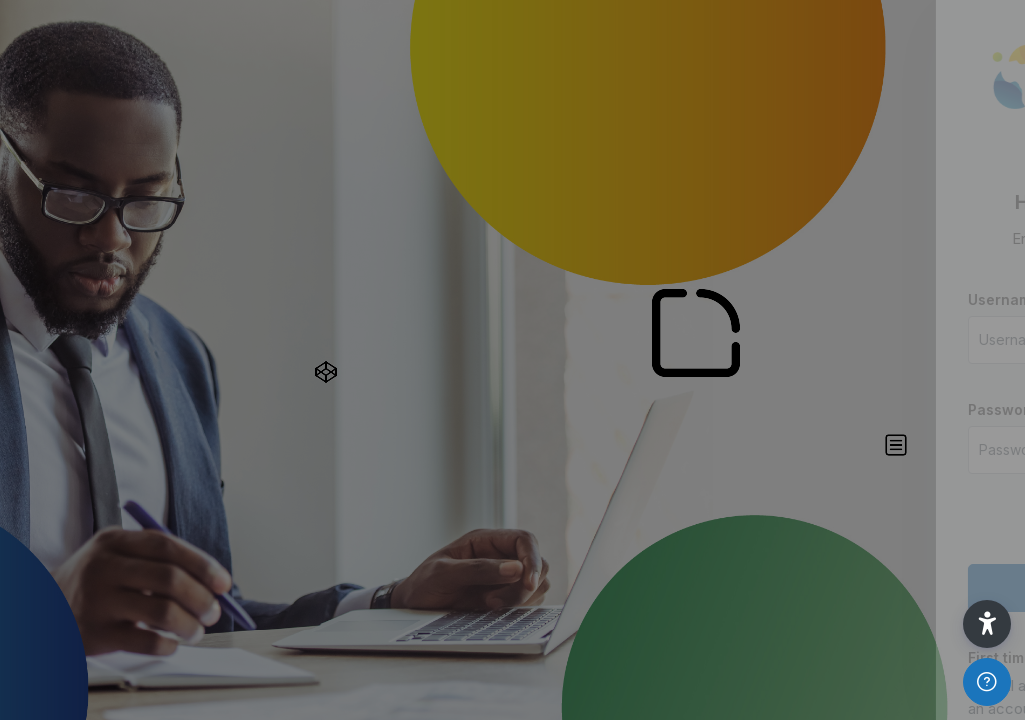 The image size is (1025, 720). What do you see at coordinates (326, 372) in the screenshot?
I see `open CodePen profile or project` at bounding box center [326, 372].